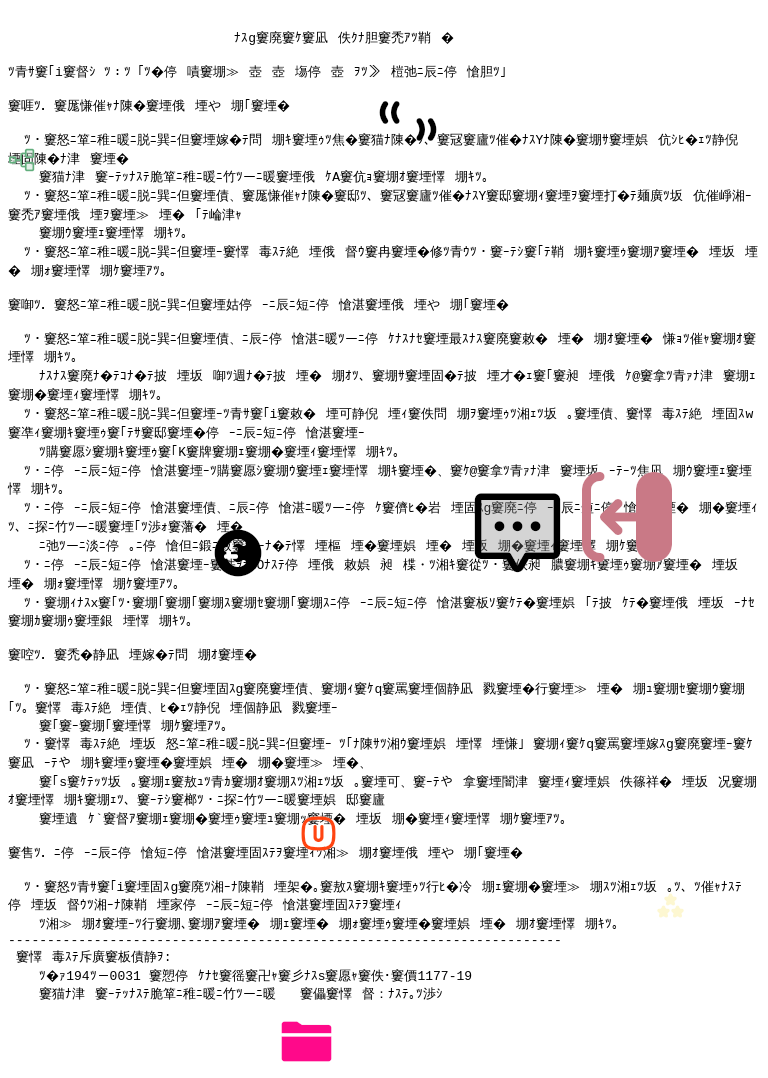  I want to click on move element to the left, so click(627, 517).